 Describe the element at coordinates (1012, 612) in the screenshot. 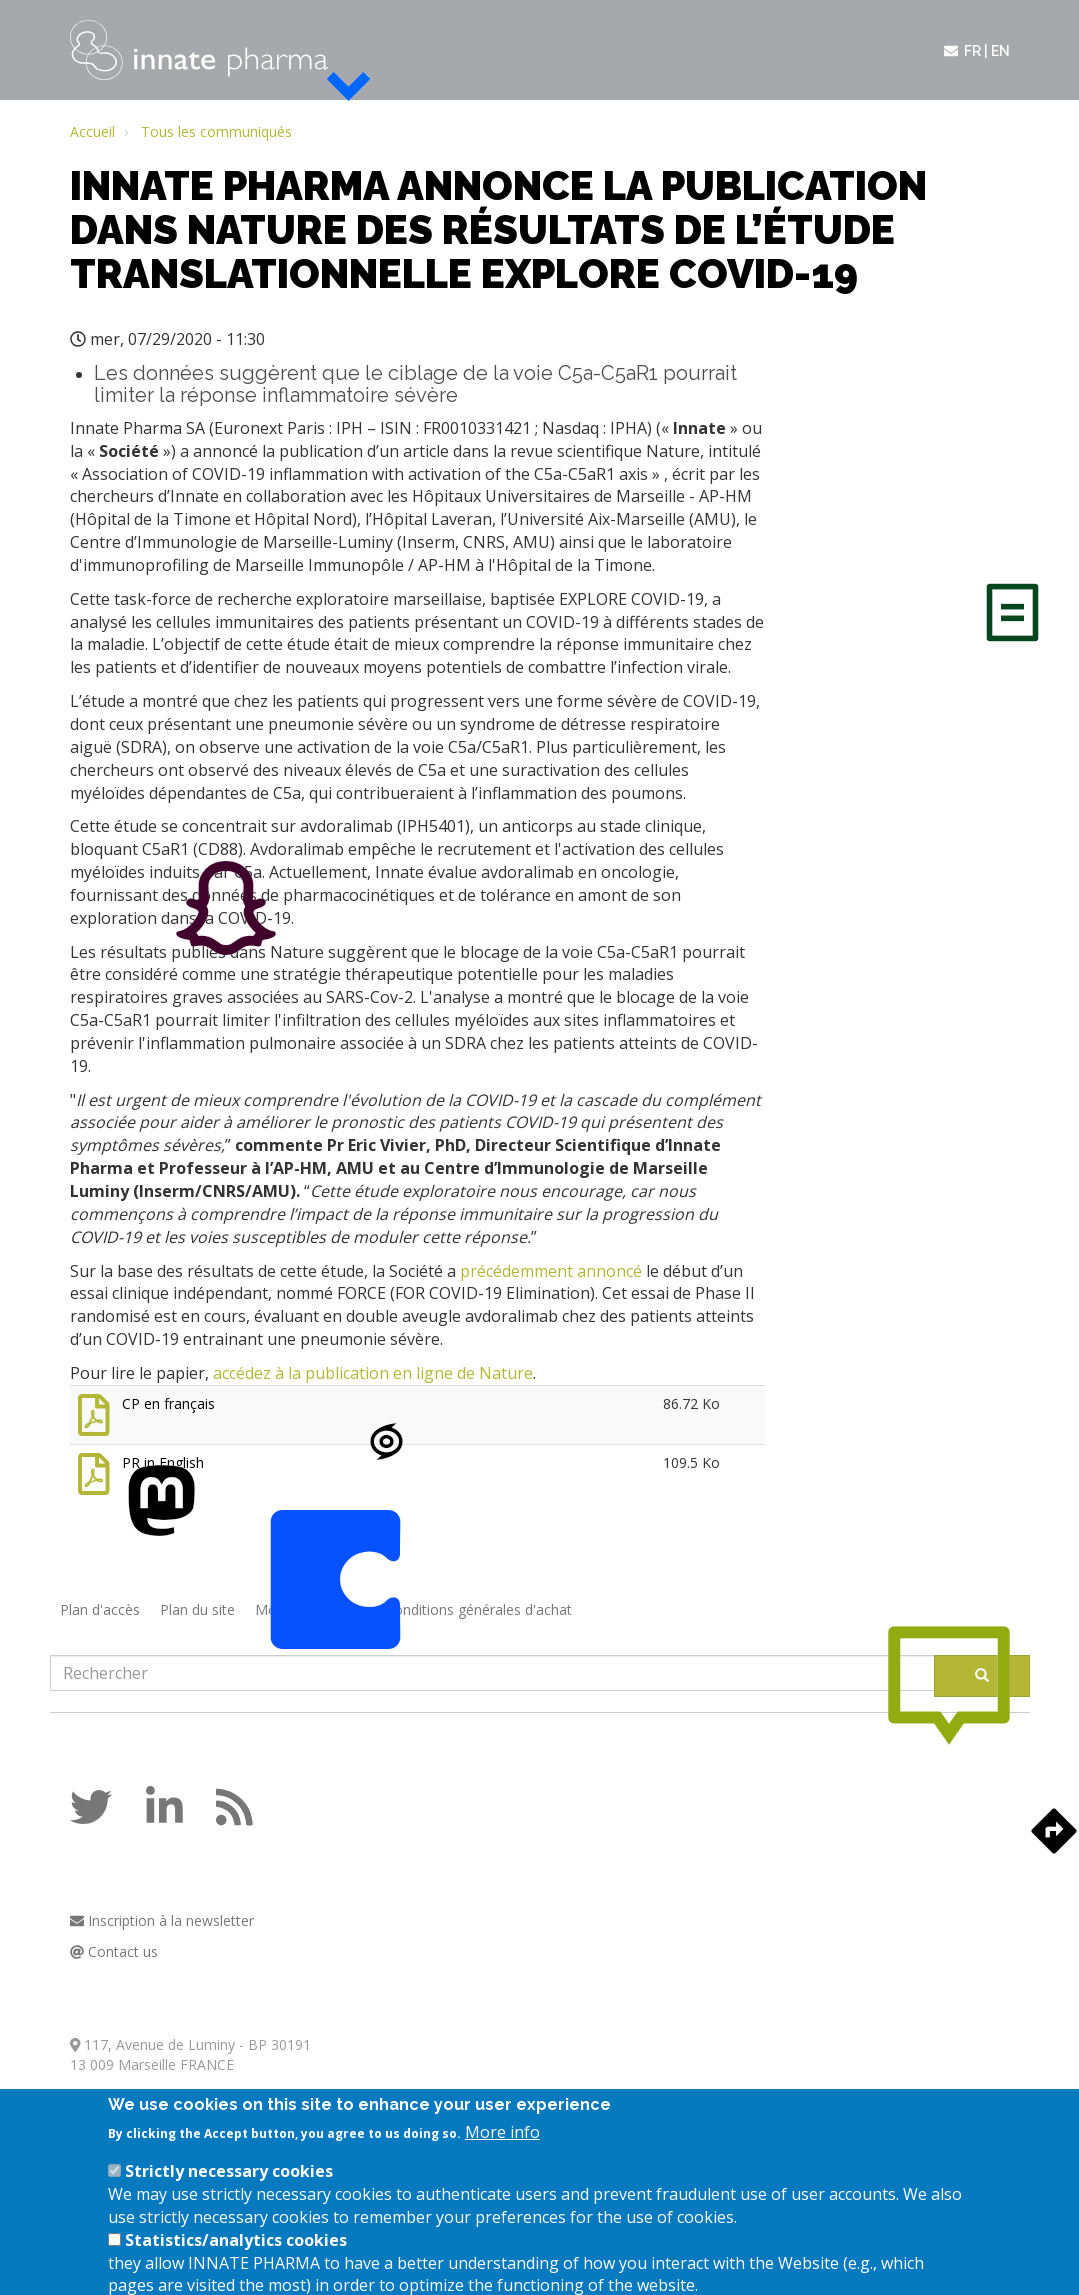

I see `view invoice or billing details` at that location.